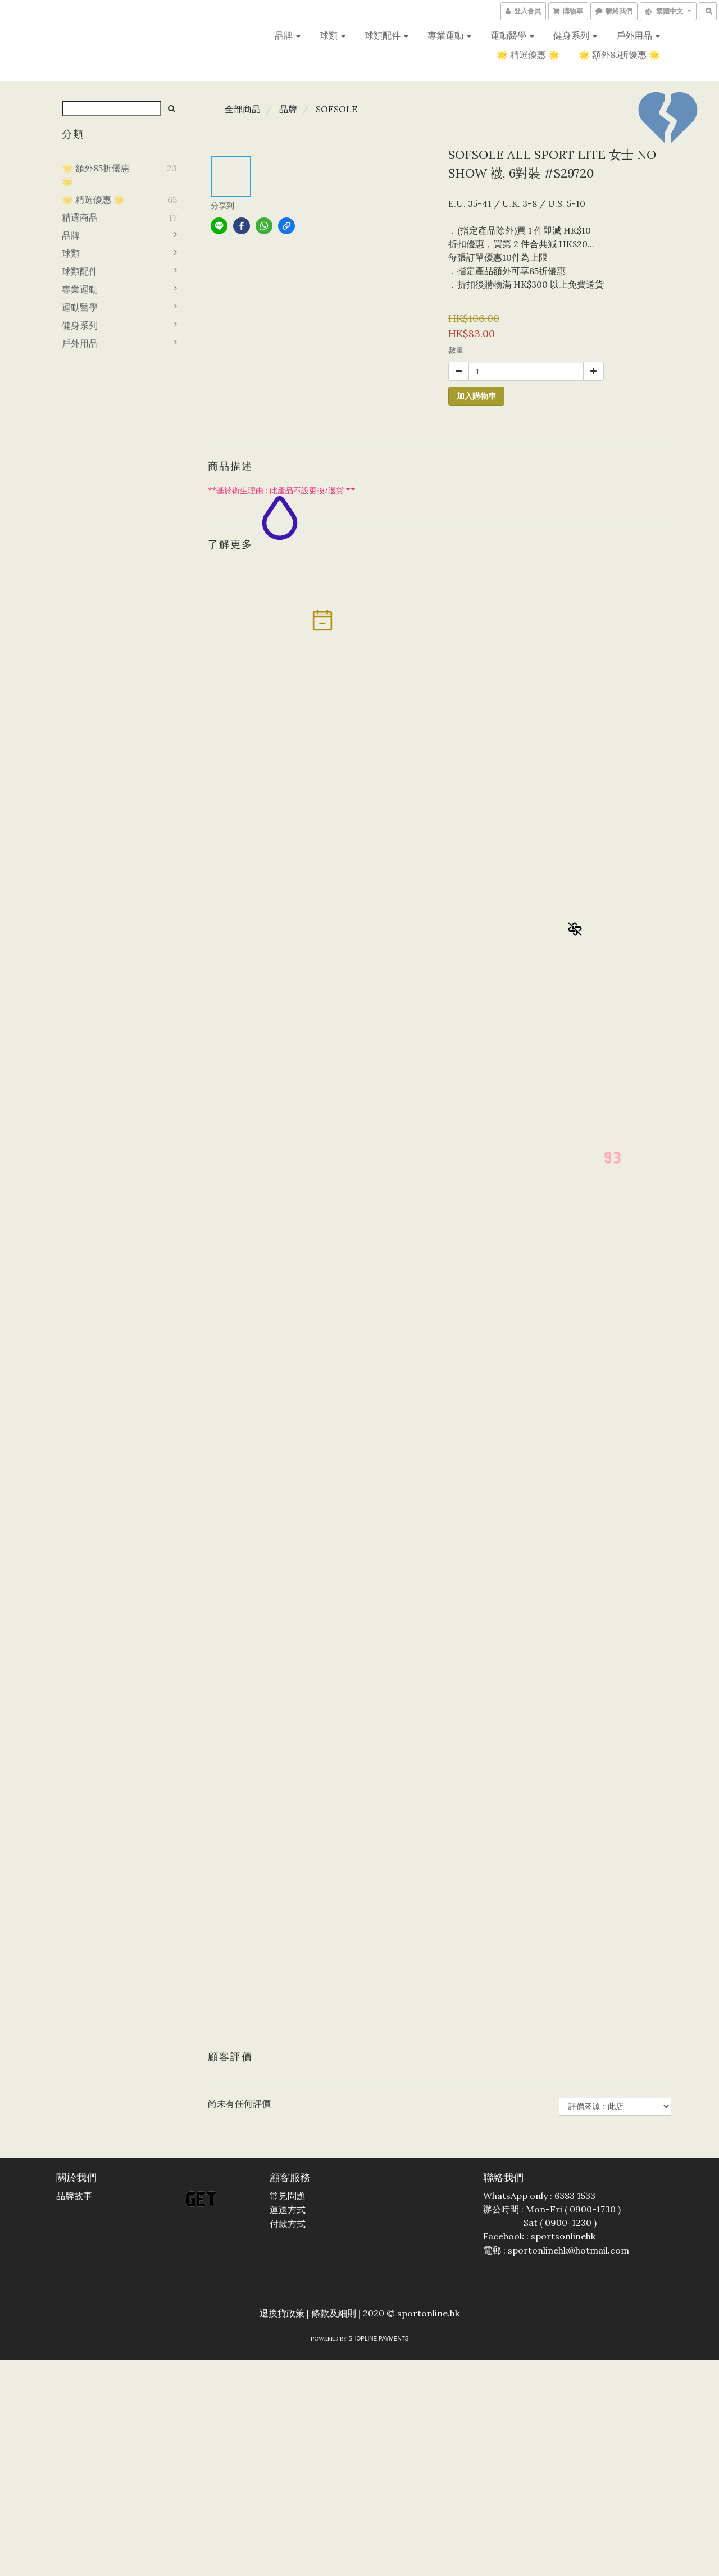 The width and height of the screenshot is (719, 2576). What do you see at coordinates (322, 621) in the screenshot?
I see `remove an event from your calendar` at bounding box center [322, 621].